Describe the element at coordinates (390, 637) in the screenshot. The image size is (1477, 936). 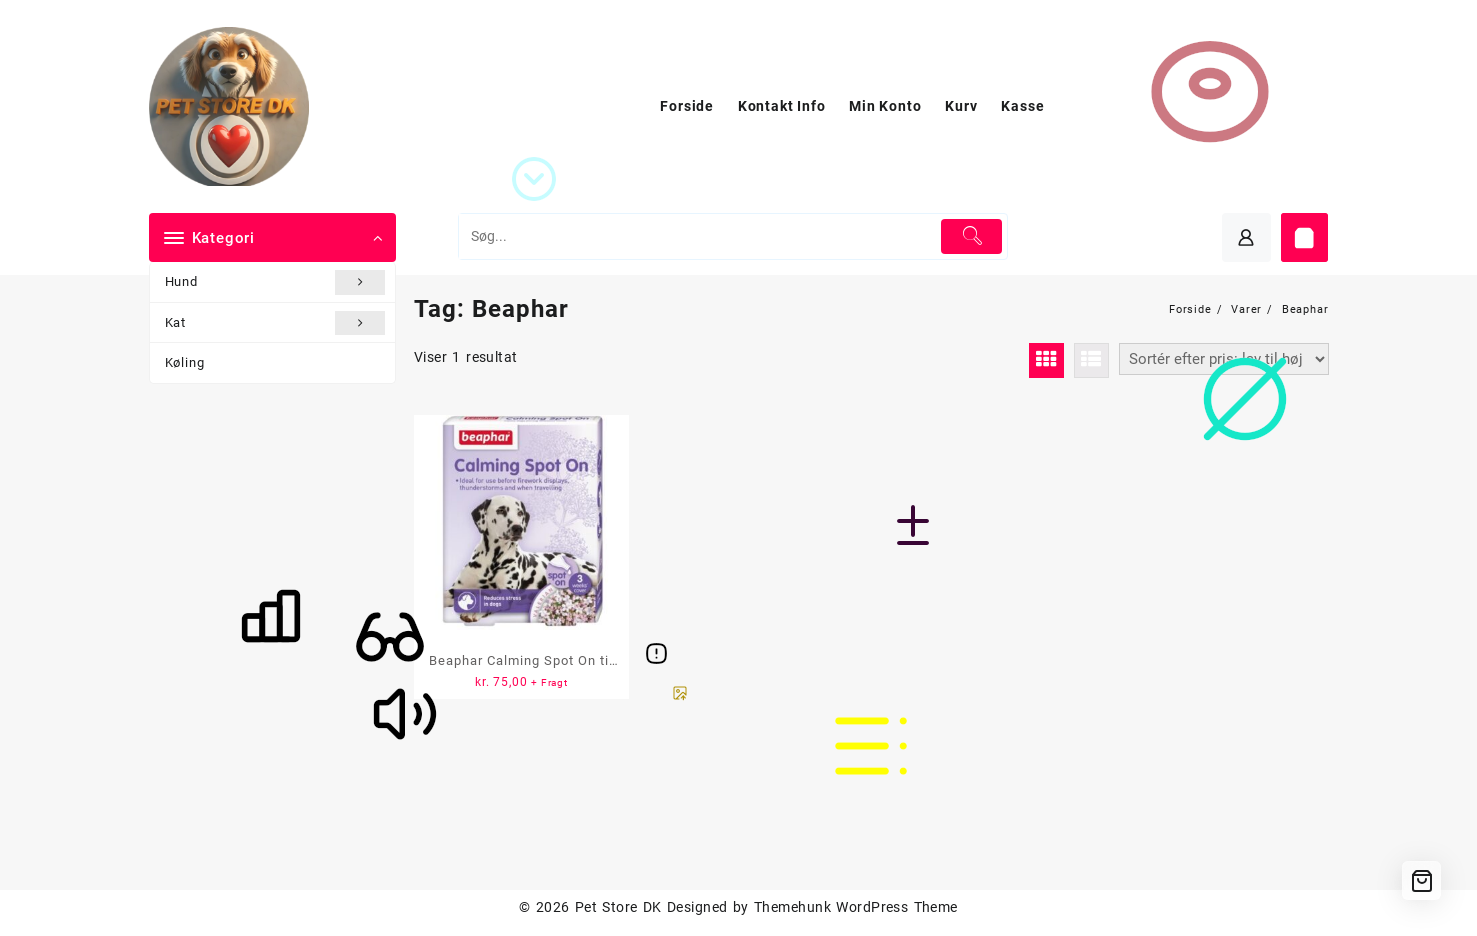
I see `enable reading mode` at that location.